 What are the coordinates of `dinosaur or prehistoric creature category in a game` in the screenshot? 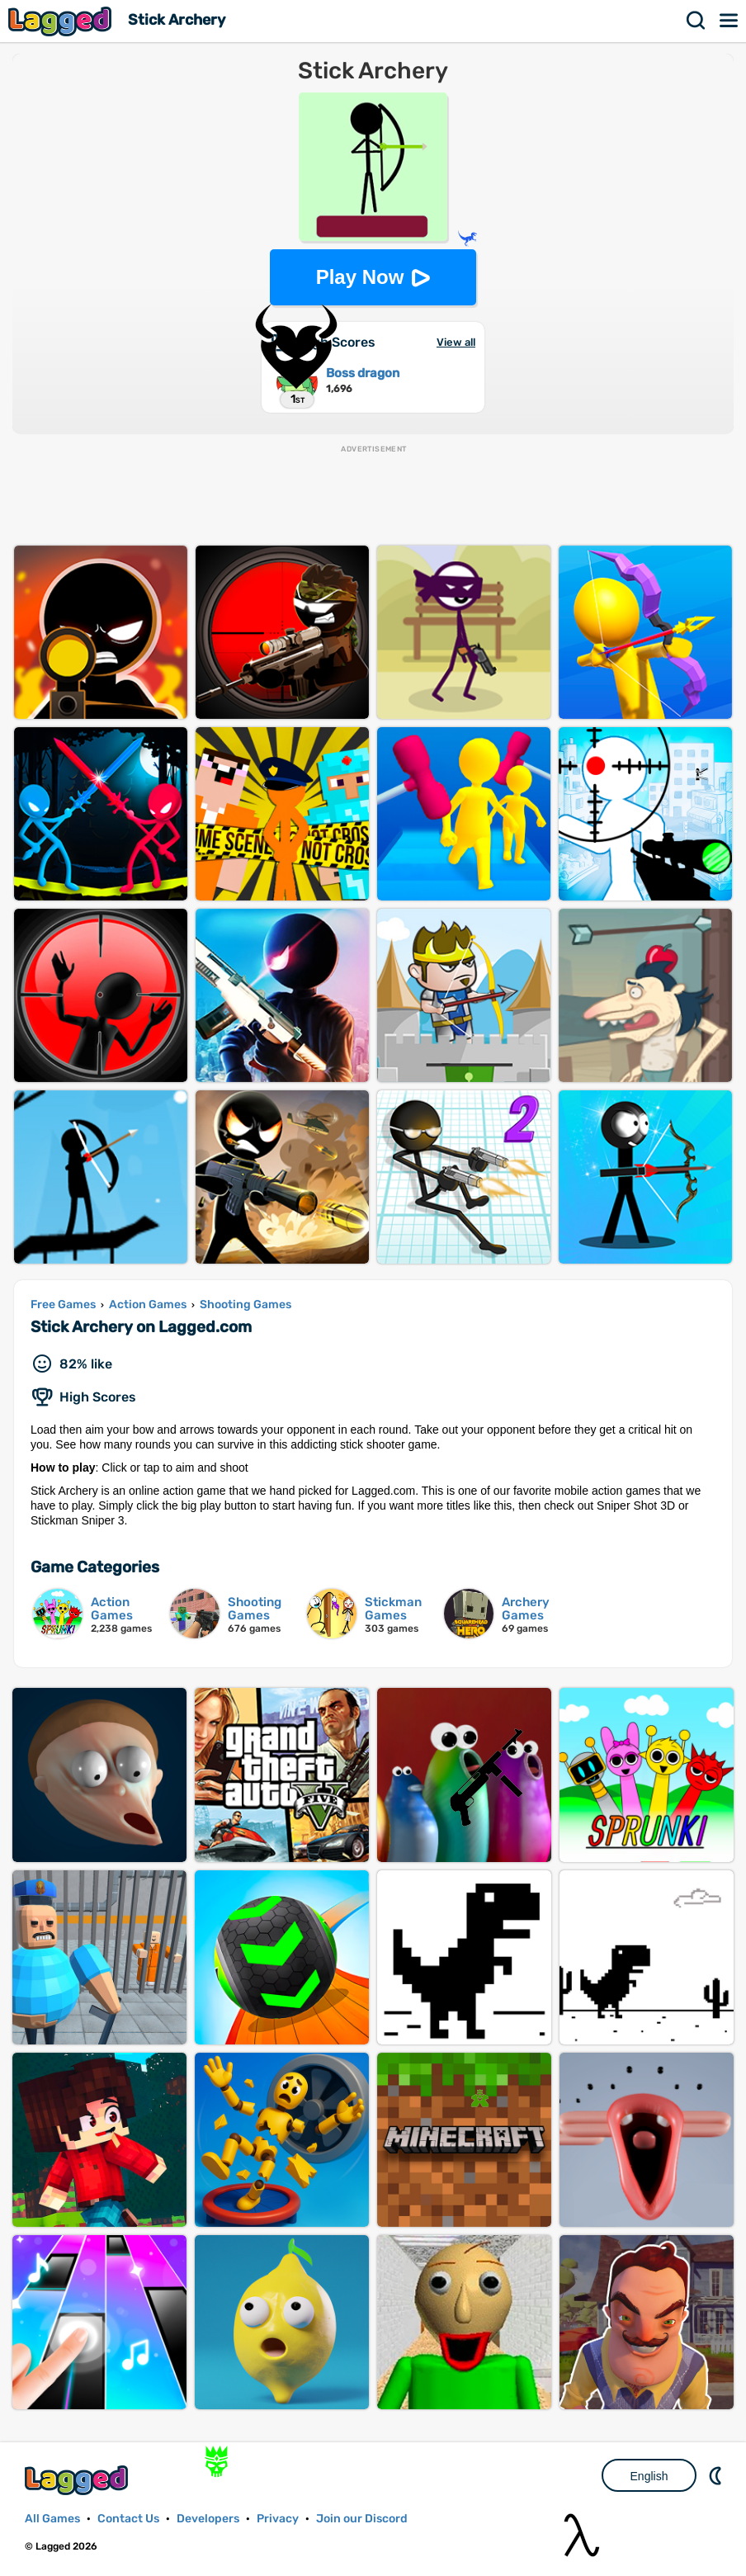 It's located at (467, 238).